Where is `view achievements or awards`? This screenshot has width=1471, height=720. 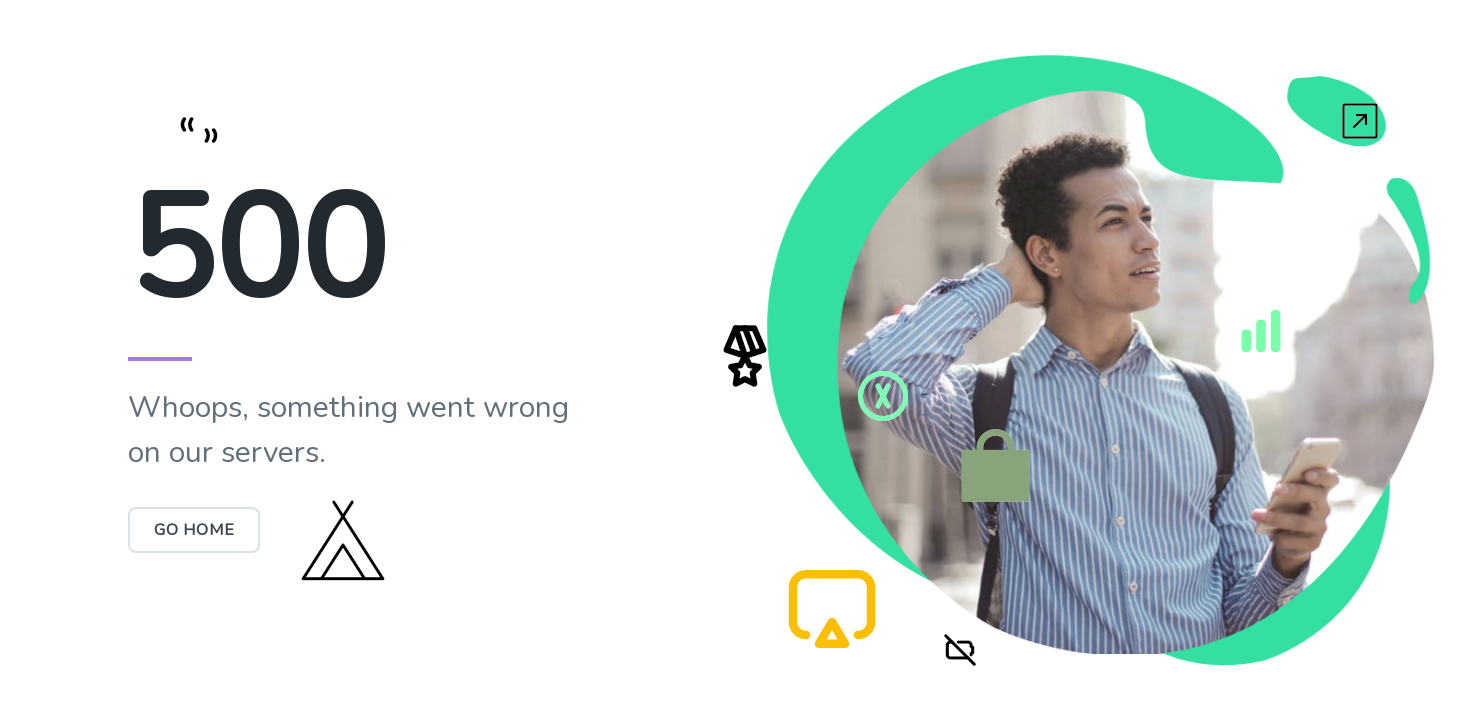 view achievements or awards is located at coordinates (745, 356).